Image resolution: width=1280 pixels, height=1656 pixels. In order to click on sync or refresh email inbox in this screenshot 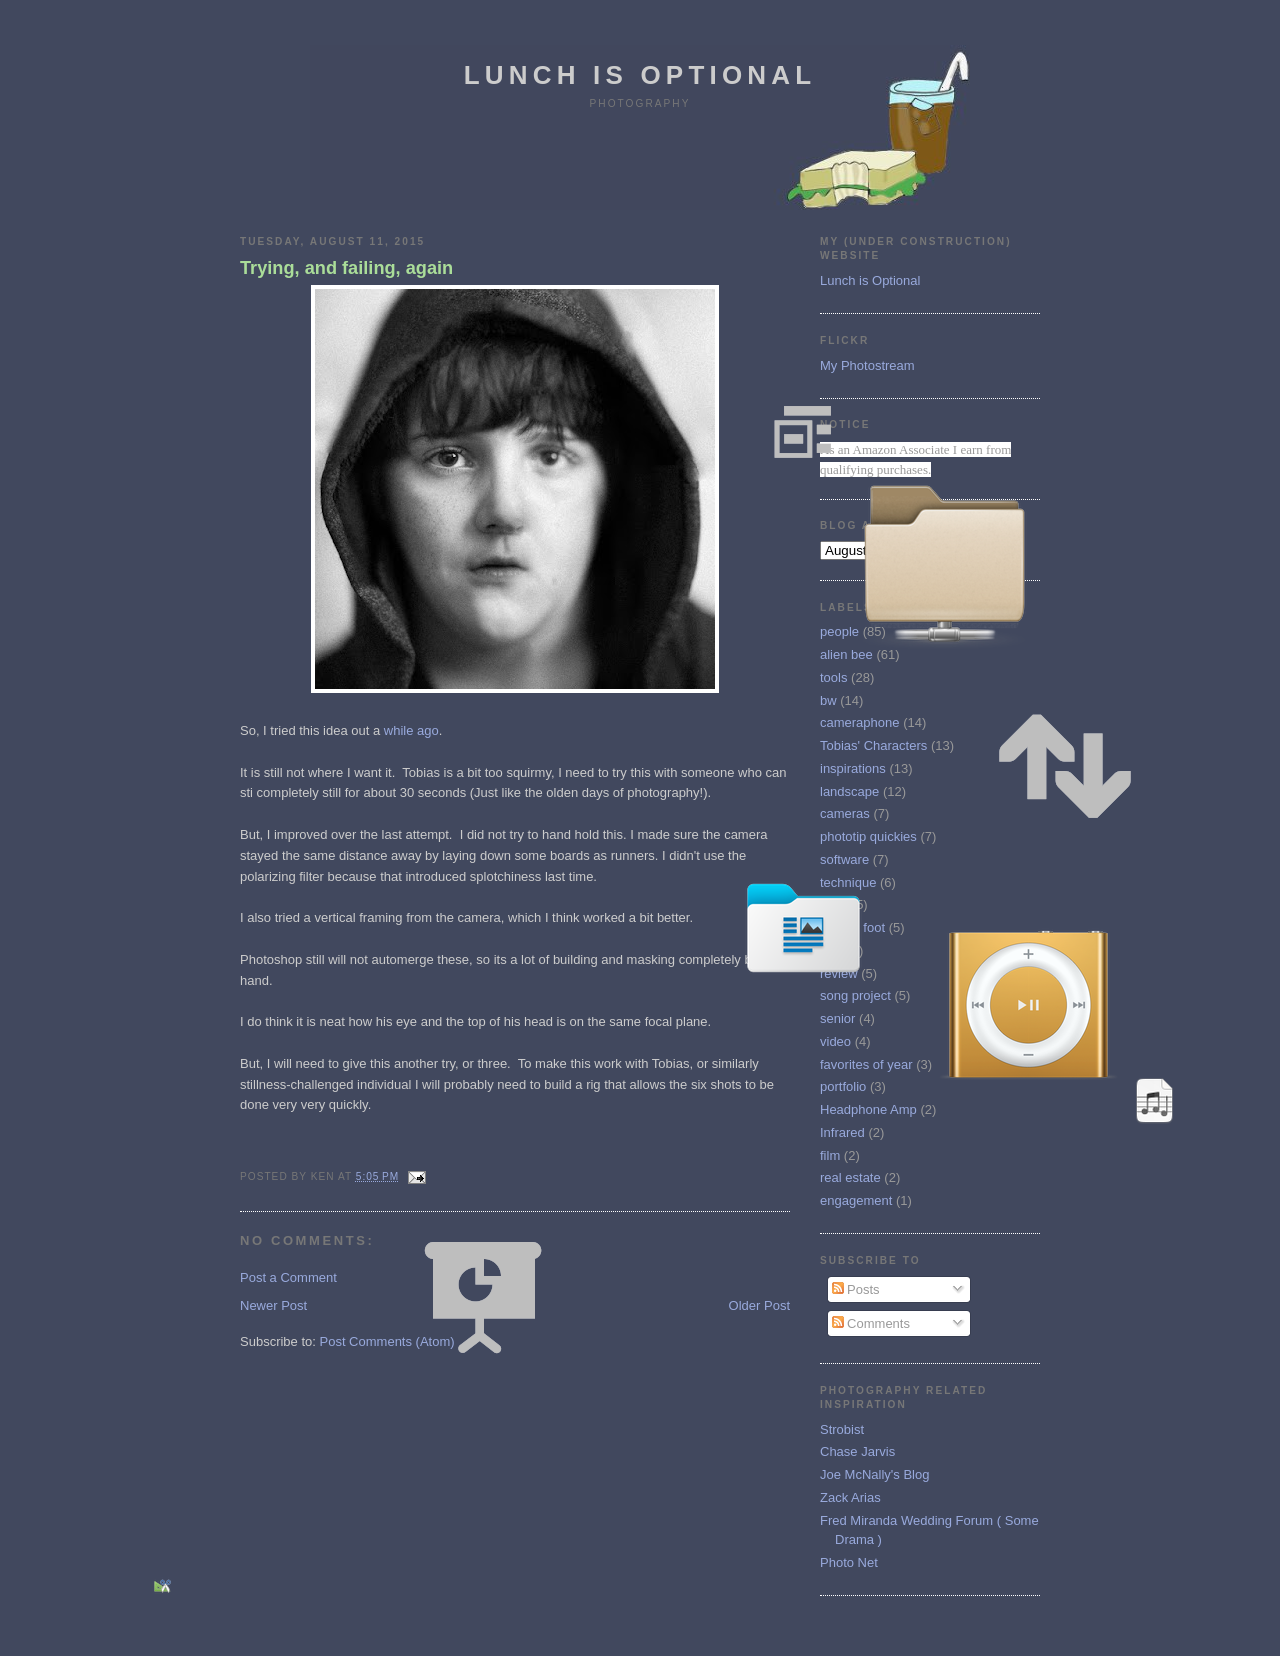, I will do `click(1065, 771)`.